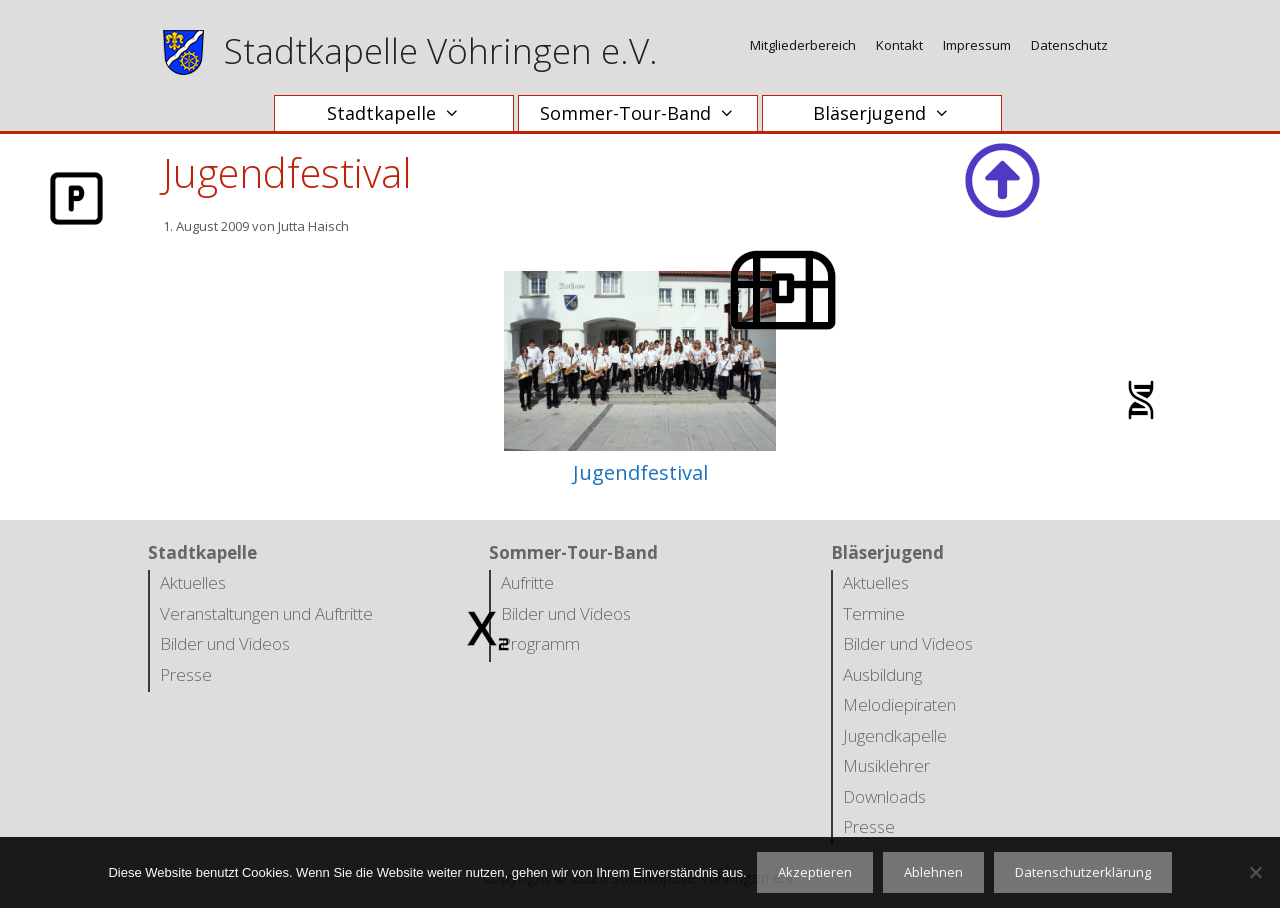  Describe the element at coordinates (482, 631) in the screenshot. I see `format text as subscript` at that location.